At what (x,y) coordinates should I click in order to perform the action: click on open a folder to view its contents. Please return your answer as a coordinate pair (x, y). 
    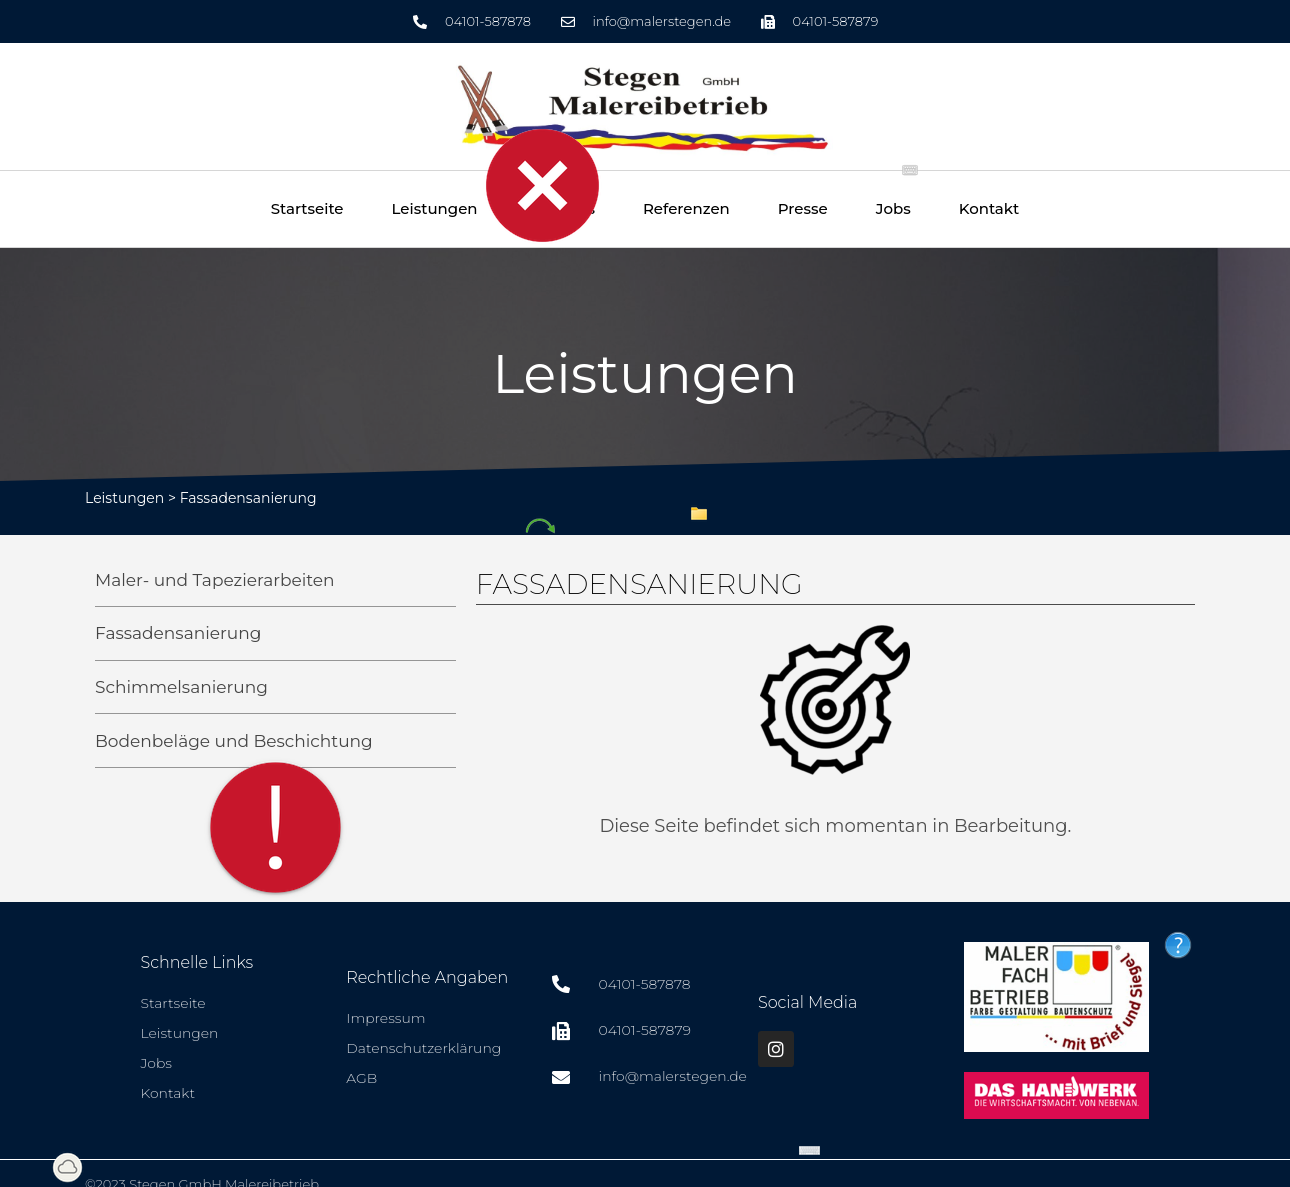
    Looking at the image, I should click on (699, 514).